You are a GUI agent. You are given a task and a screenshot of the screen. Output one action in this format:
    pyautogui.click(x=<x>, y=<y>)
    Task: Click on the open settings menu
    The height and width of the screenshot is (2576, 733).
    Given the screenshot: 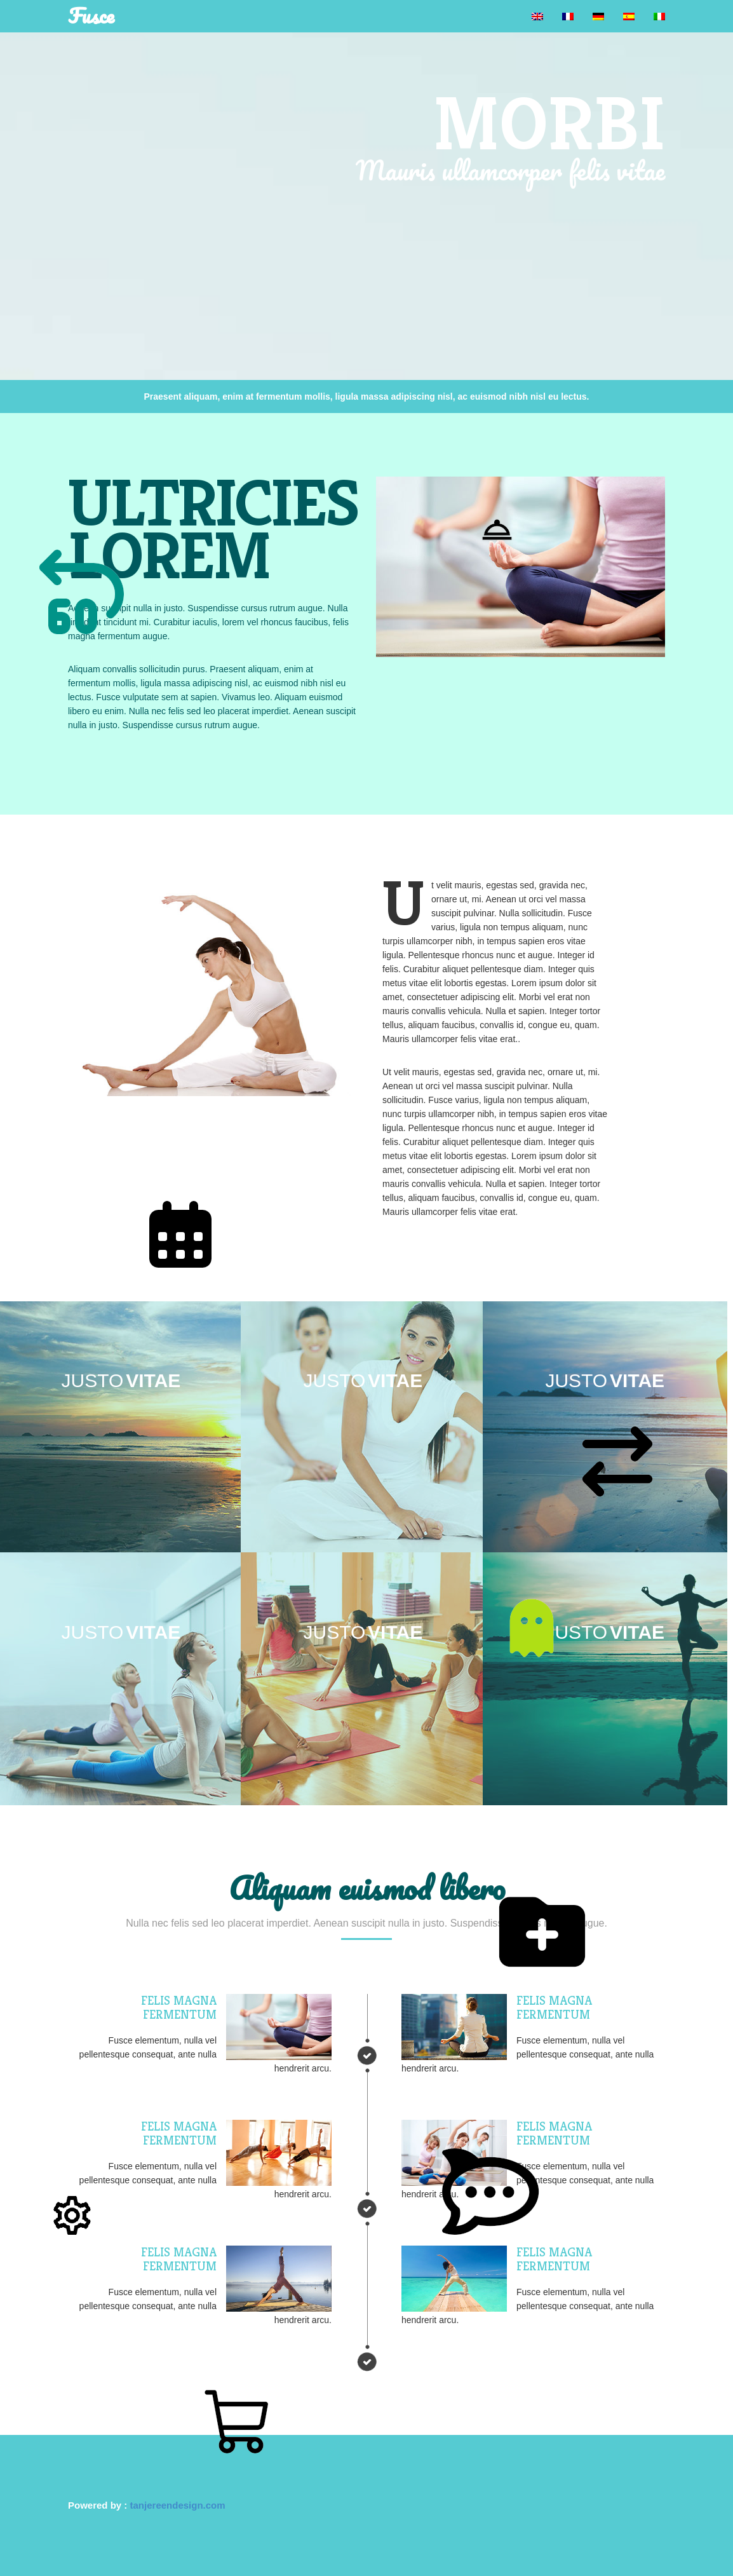 What is the action you would take?
    pyautogui.click(x=72, y=2215)
    